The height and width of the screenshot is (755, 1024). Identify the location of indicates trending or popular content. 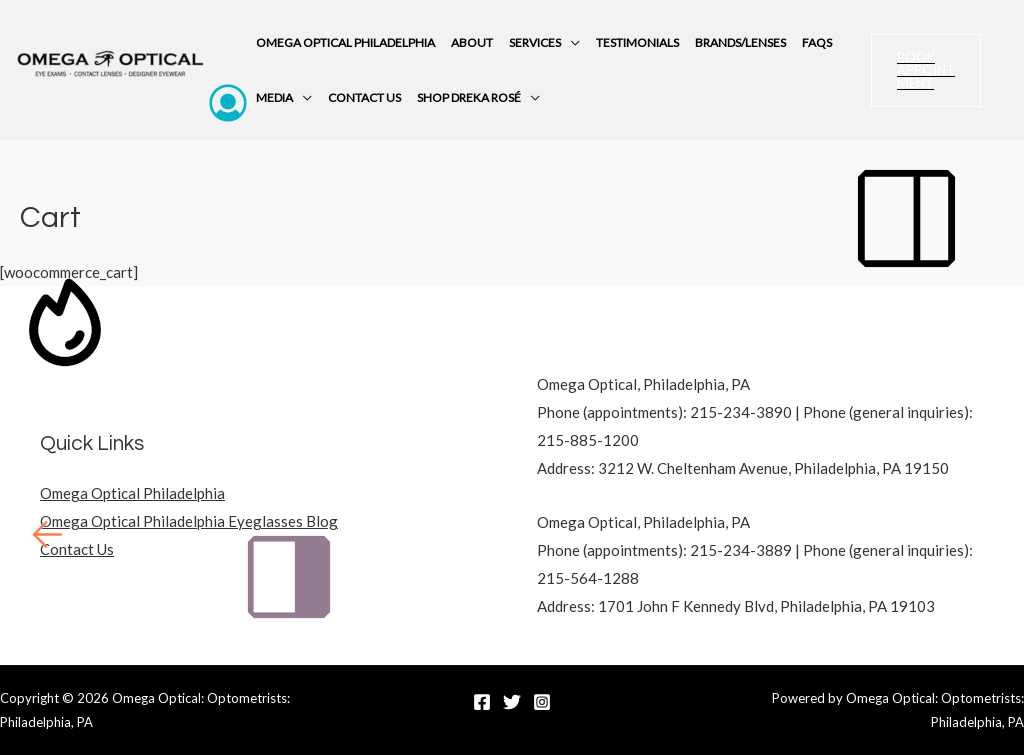
(65, 324).